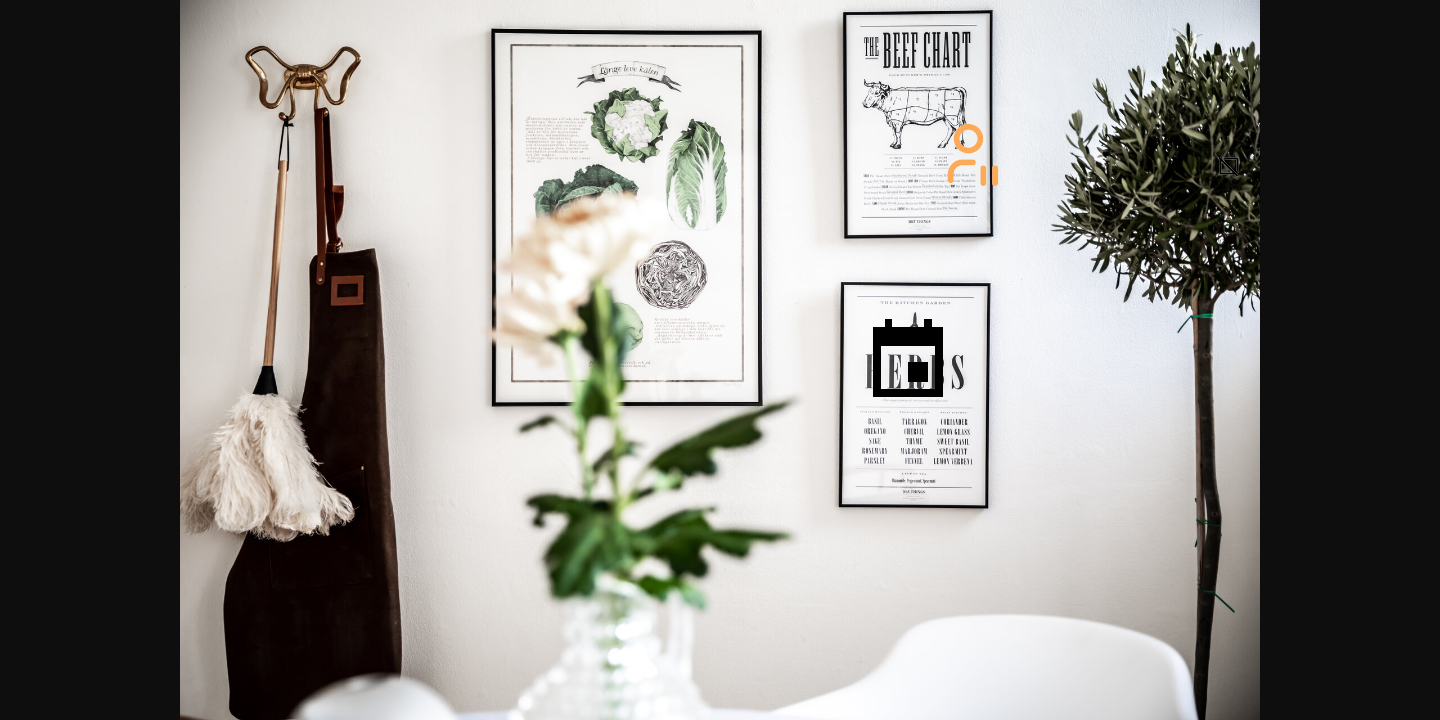 The image size is (1440, 720). Describe the element at coordinates (1229, 166) in the screenshot. I see `indicates browser not supported` at that location.